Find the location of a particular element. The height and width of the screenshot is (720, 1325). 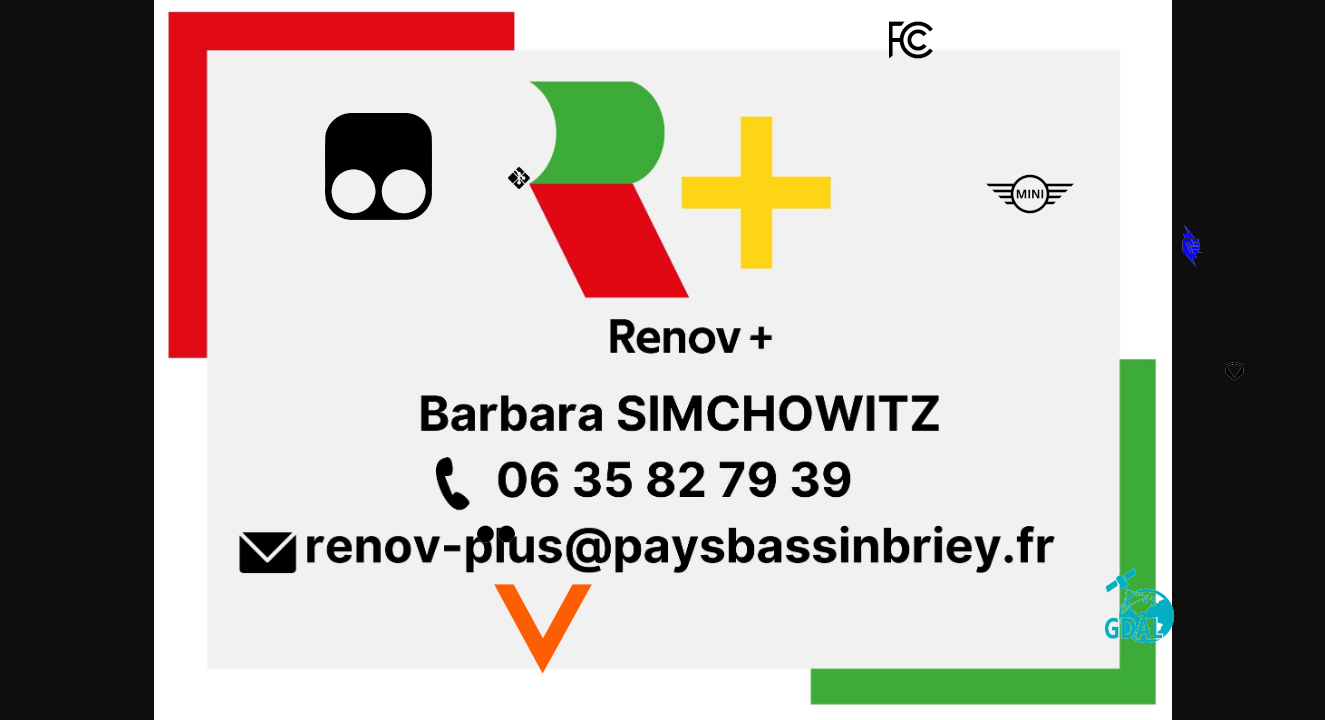

open Tampermonkey browser extension is located at coordinates (378, 166).